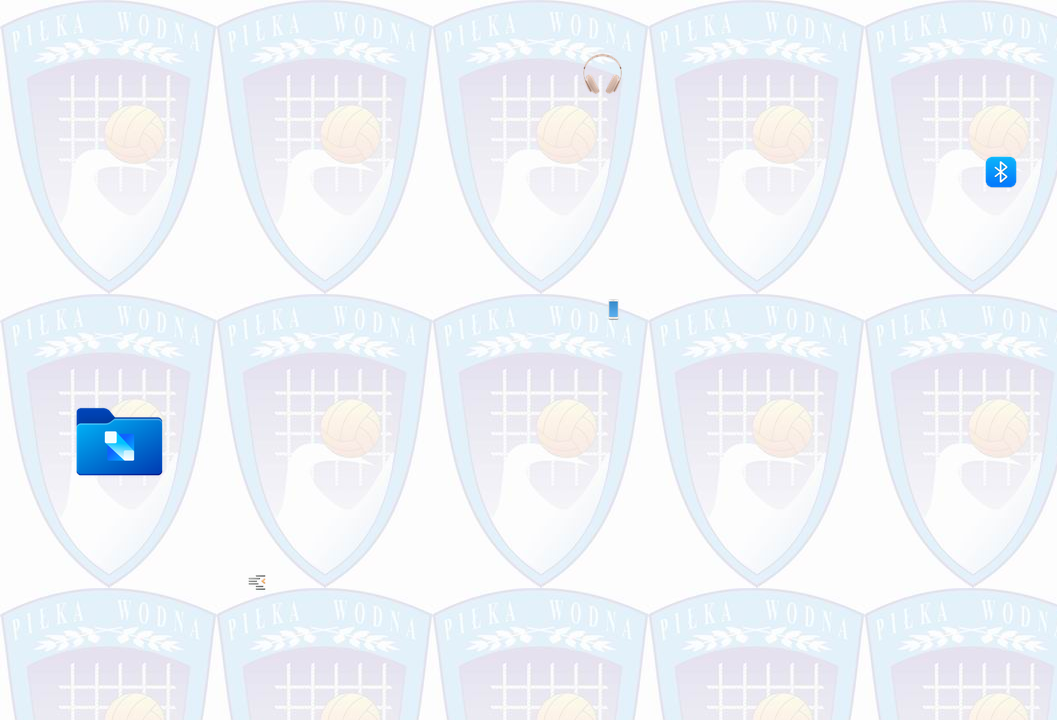 This screenshot has width=1057, height=720. I want to click on decrease text indentation, so click(257, 583).